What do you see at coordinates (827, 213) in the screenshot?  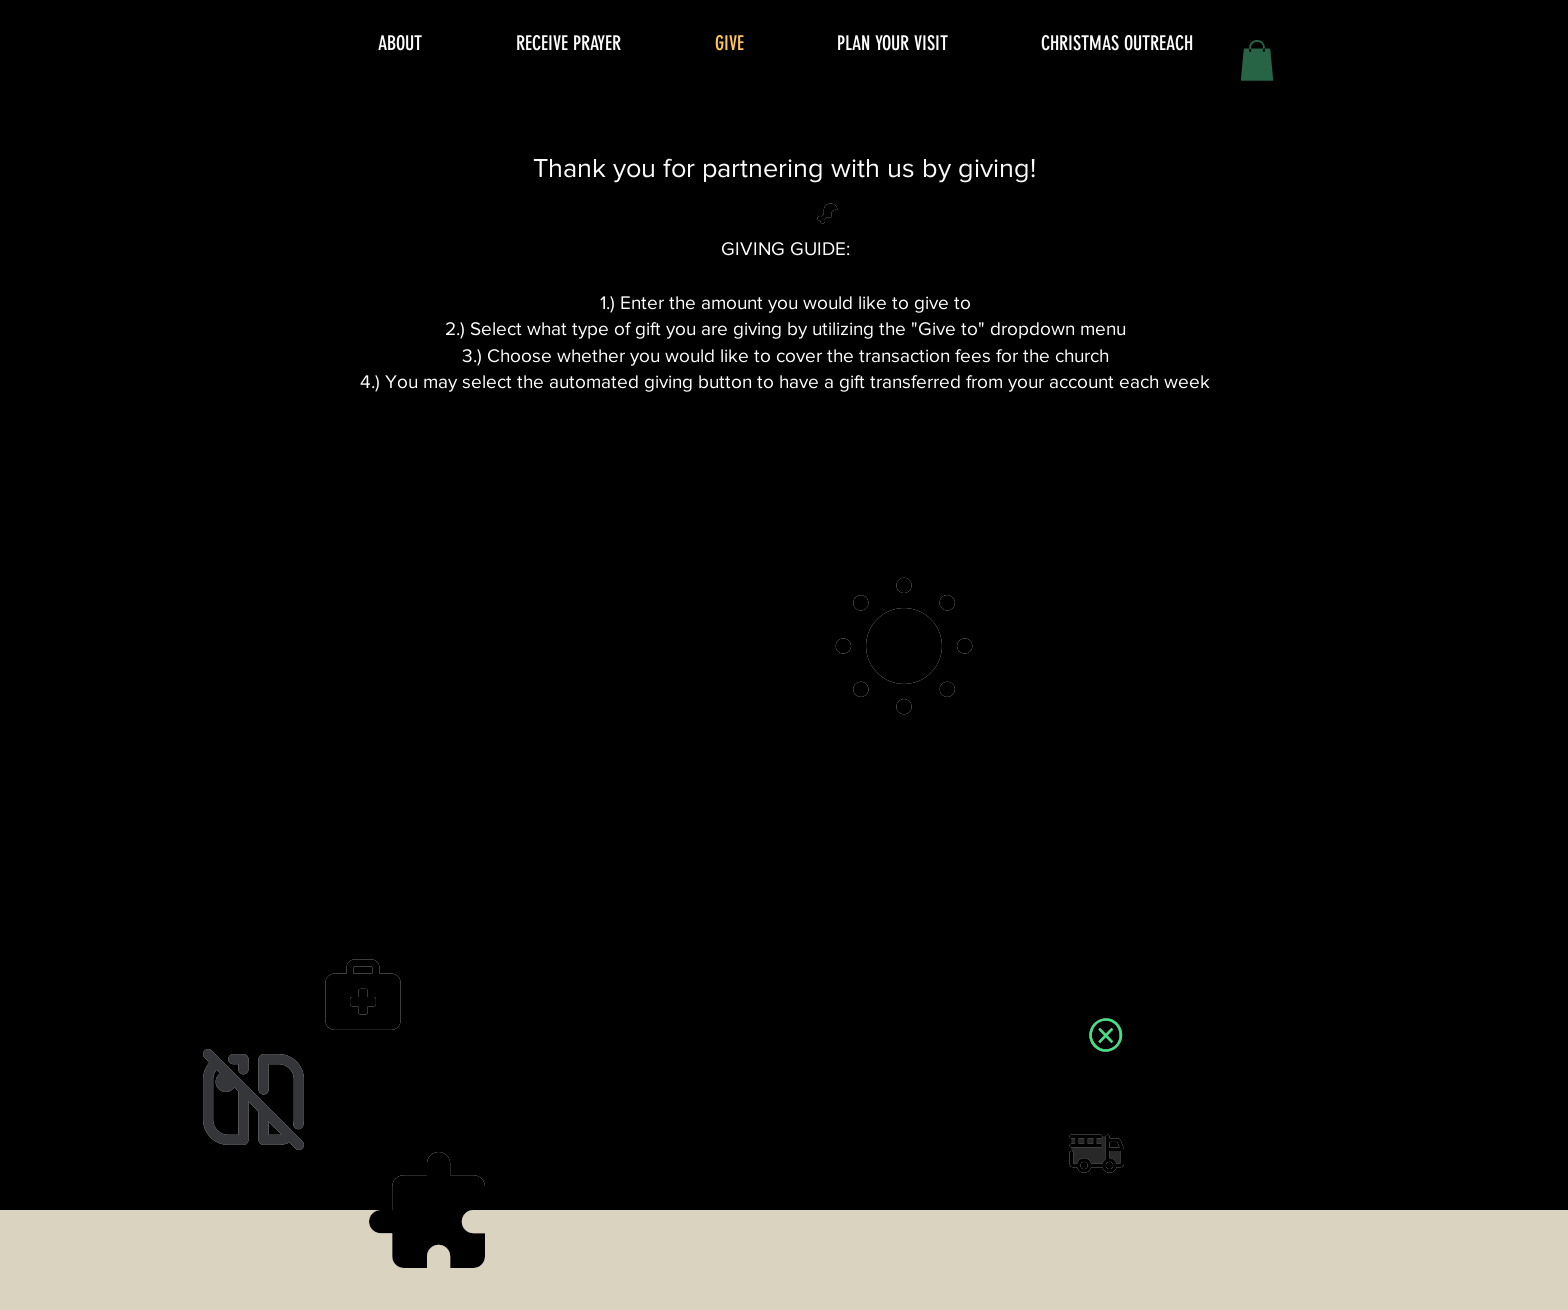 I see `access food or dining options` at bounding box center [827, 213].